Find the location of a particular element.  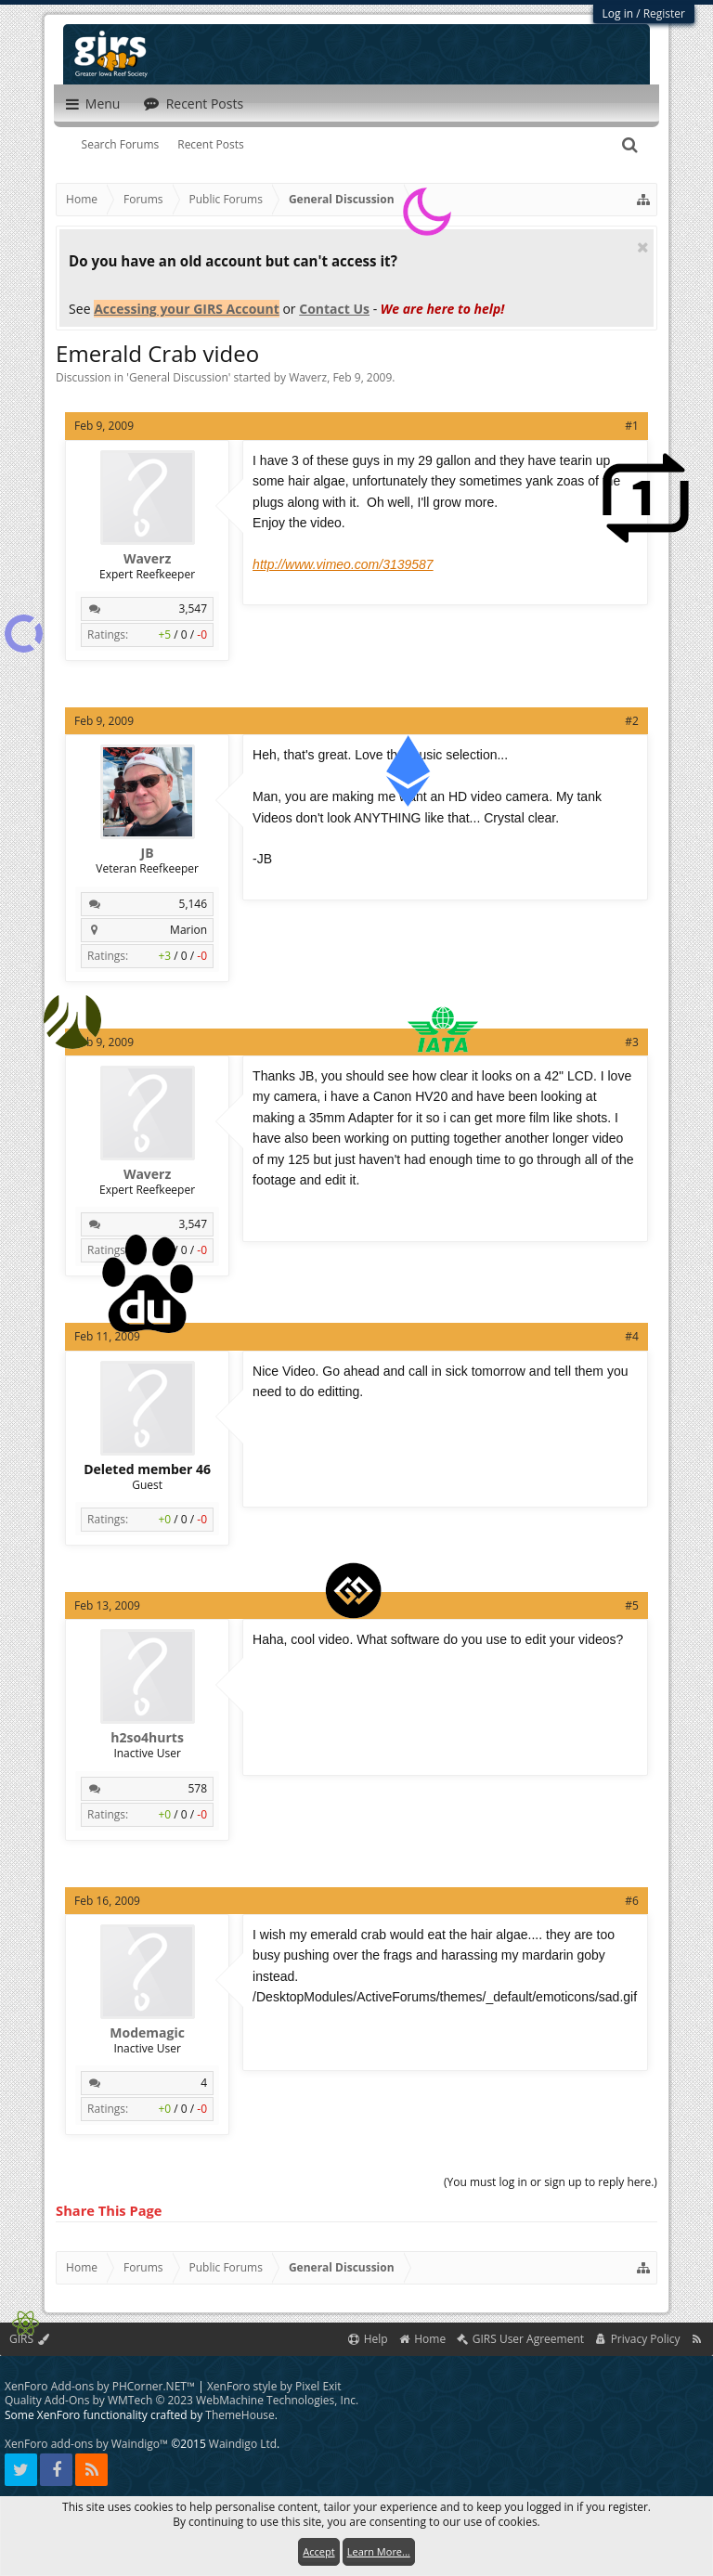

repeat the current track is located at coordinates (645, 498).